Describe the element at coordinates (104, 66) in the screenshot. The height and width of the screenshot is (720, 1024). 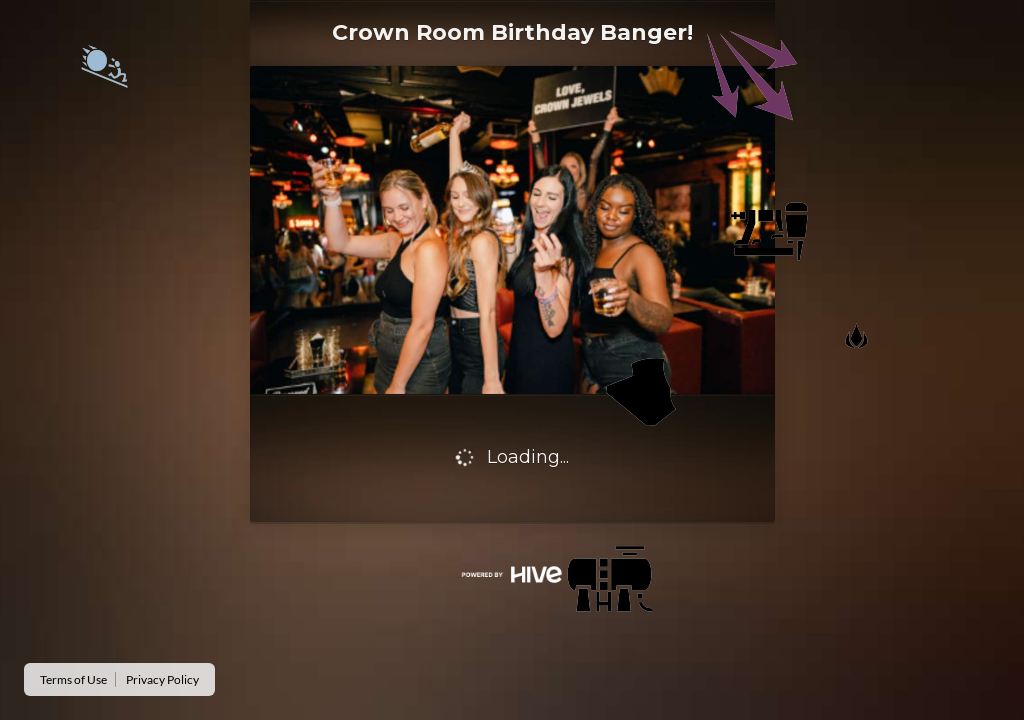
I see `play boulder dash or similar arcade game` at that location.